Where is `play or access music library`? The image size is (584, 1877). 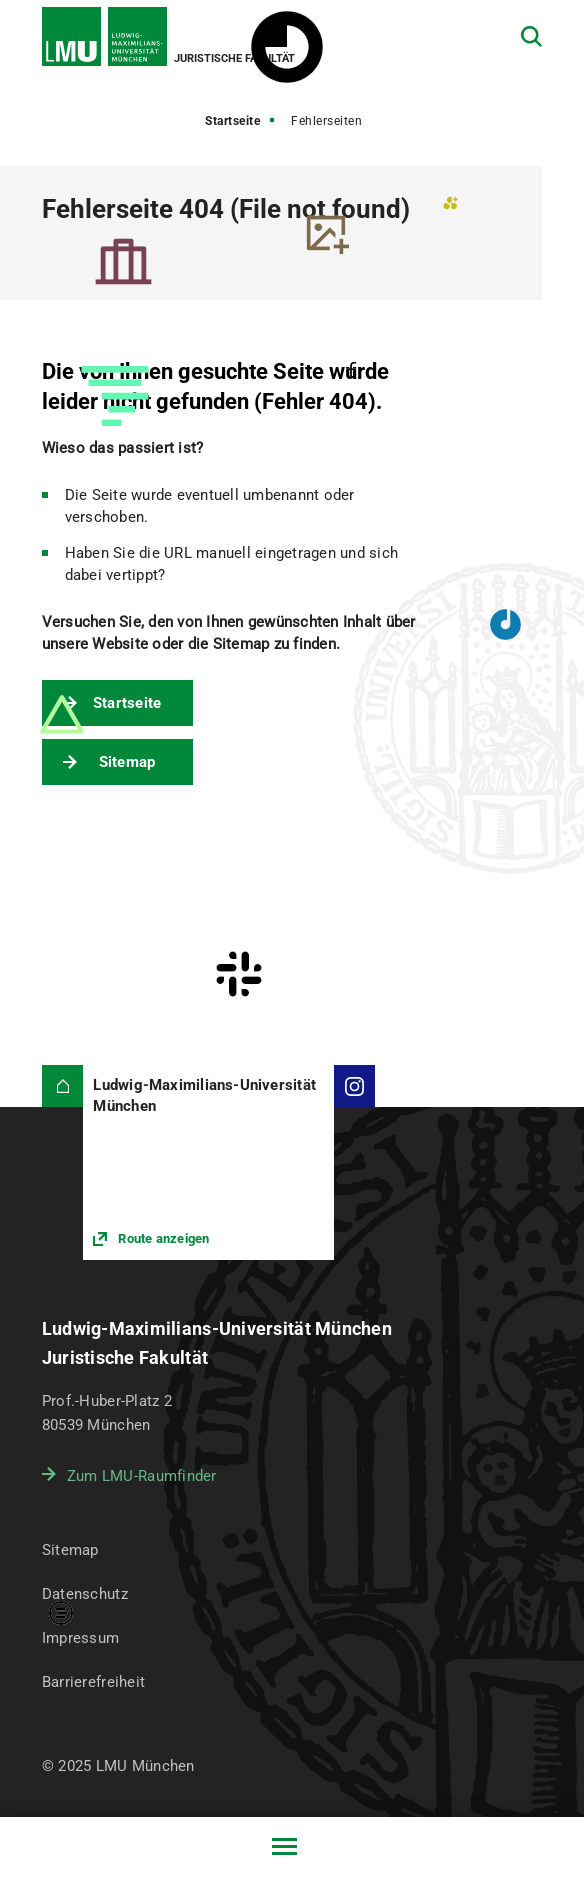 play or access music library is located at coordinates (505, 624).